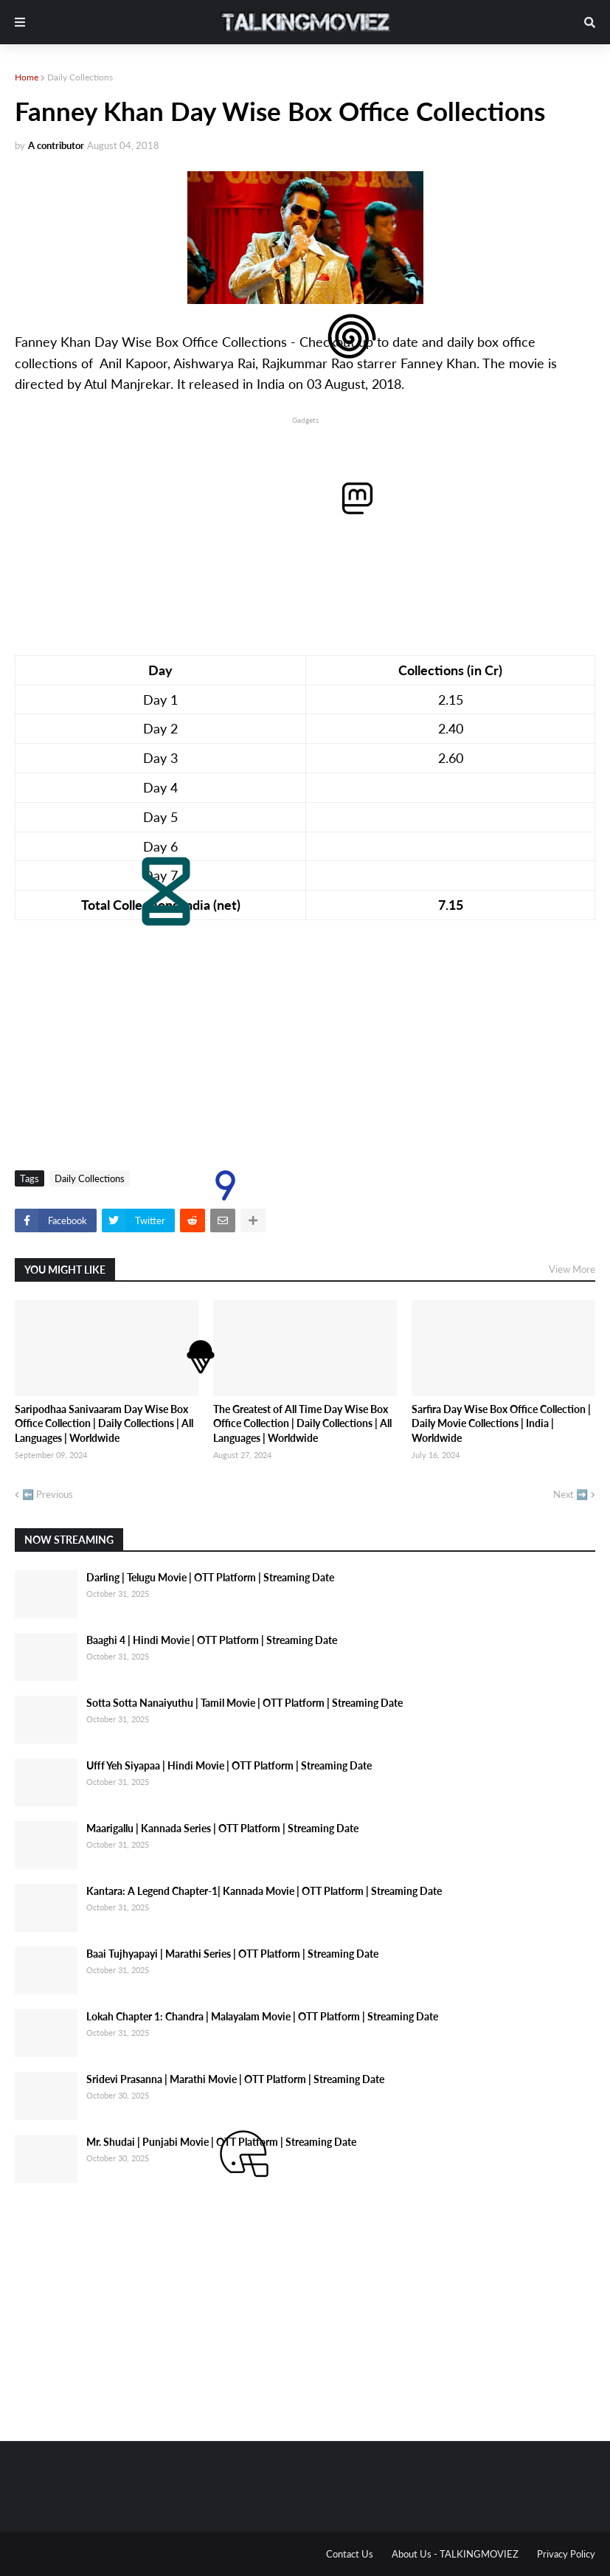 This screenshot has height=2576, width=610. Describe the element at coordinates (201, 1356) in the screenshot. I see `browse dessert or ice cream options` at that location.